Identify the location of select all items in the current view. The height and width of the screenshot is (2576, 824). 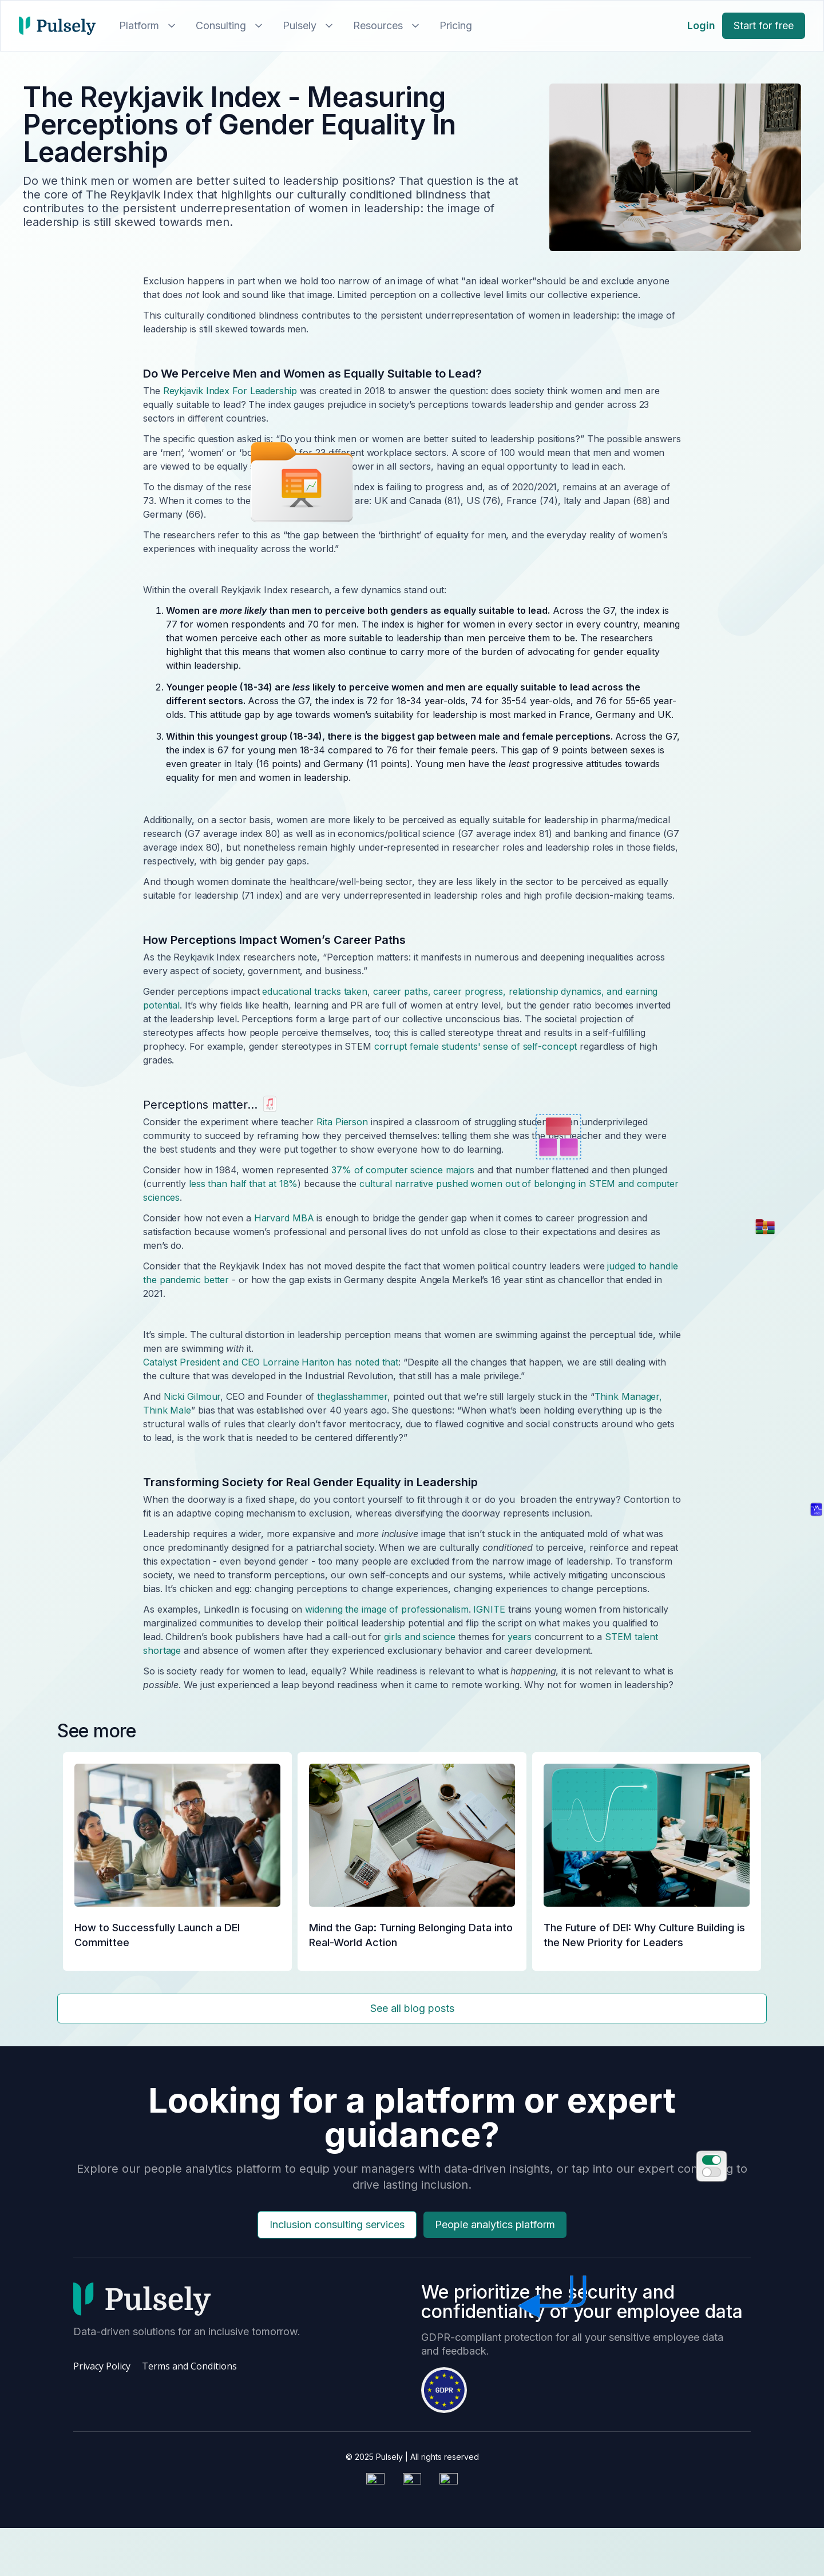
(558, 1137).